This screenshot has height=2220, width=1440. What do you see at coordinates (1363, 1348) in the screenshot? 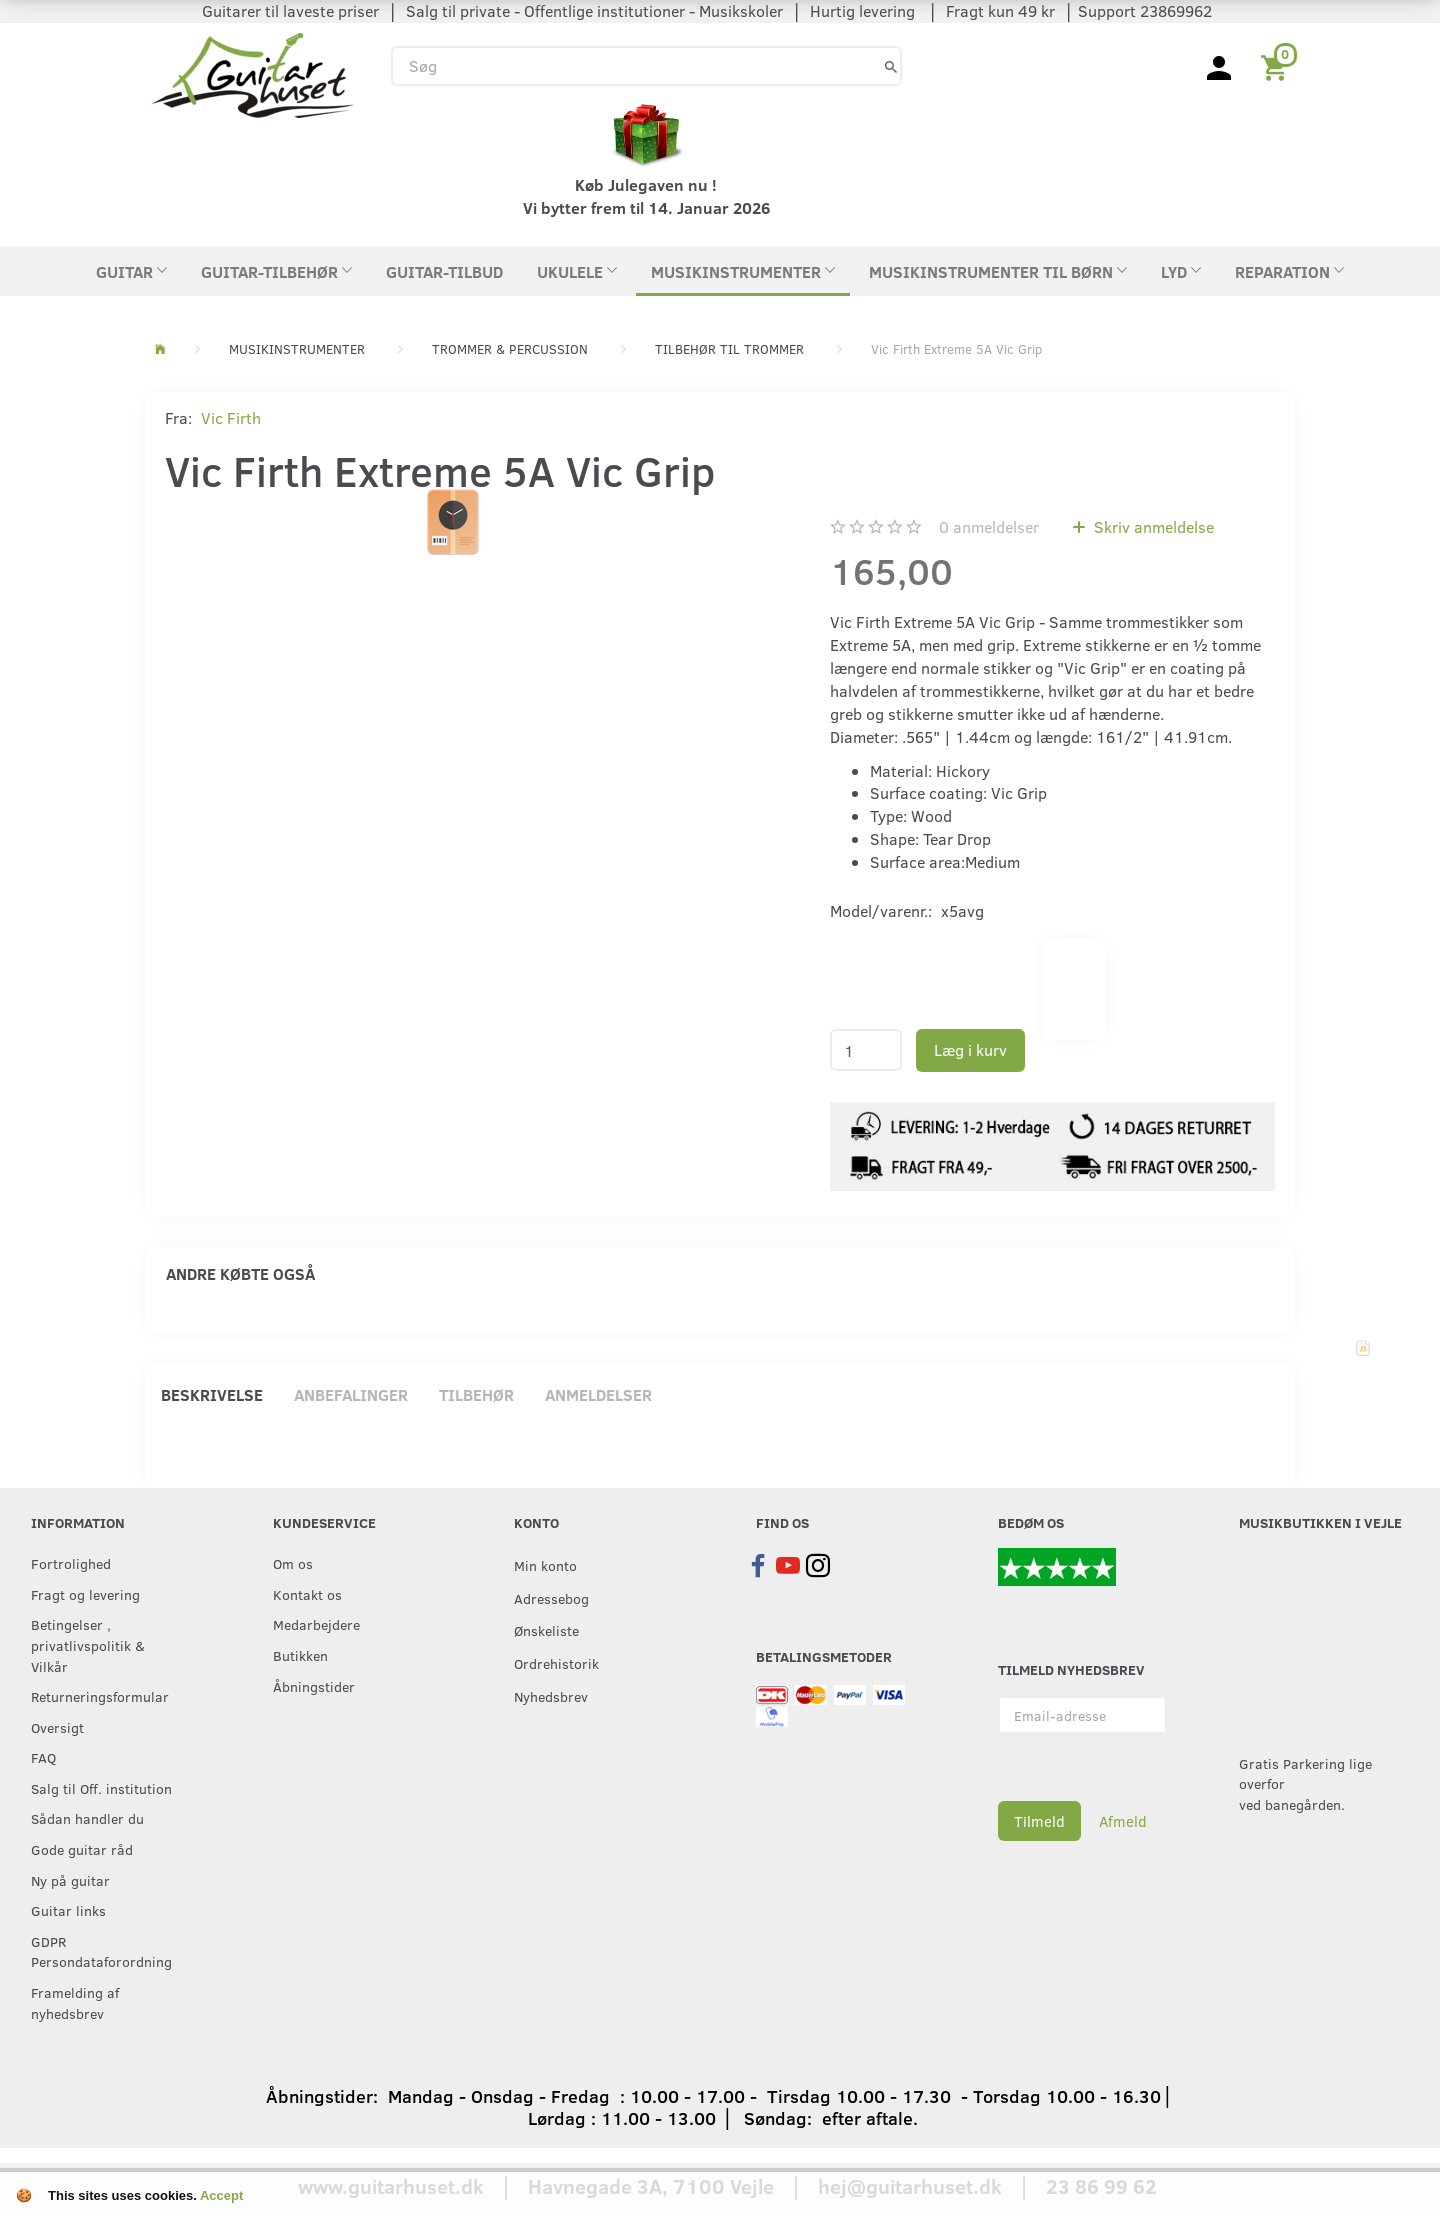
I see `indicates a javascript source file` at bounding box center [1363, 1348].